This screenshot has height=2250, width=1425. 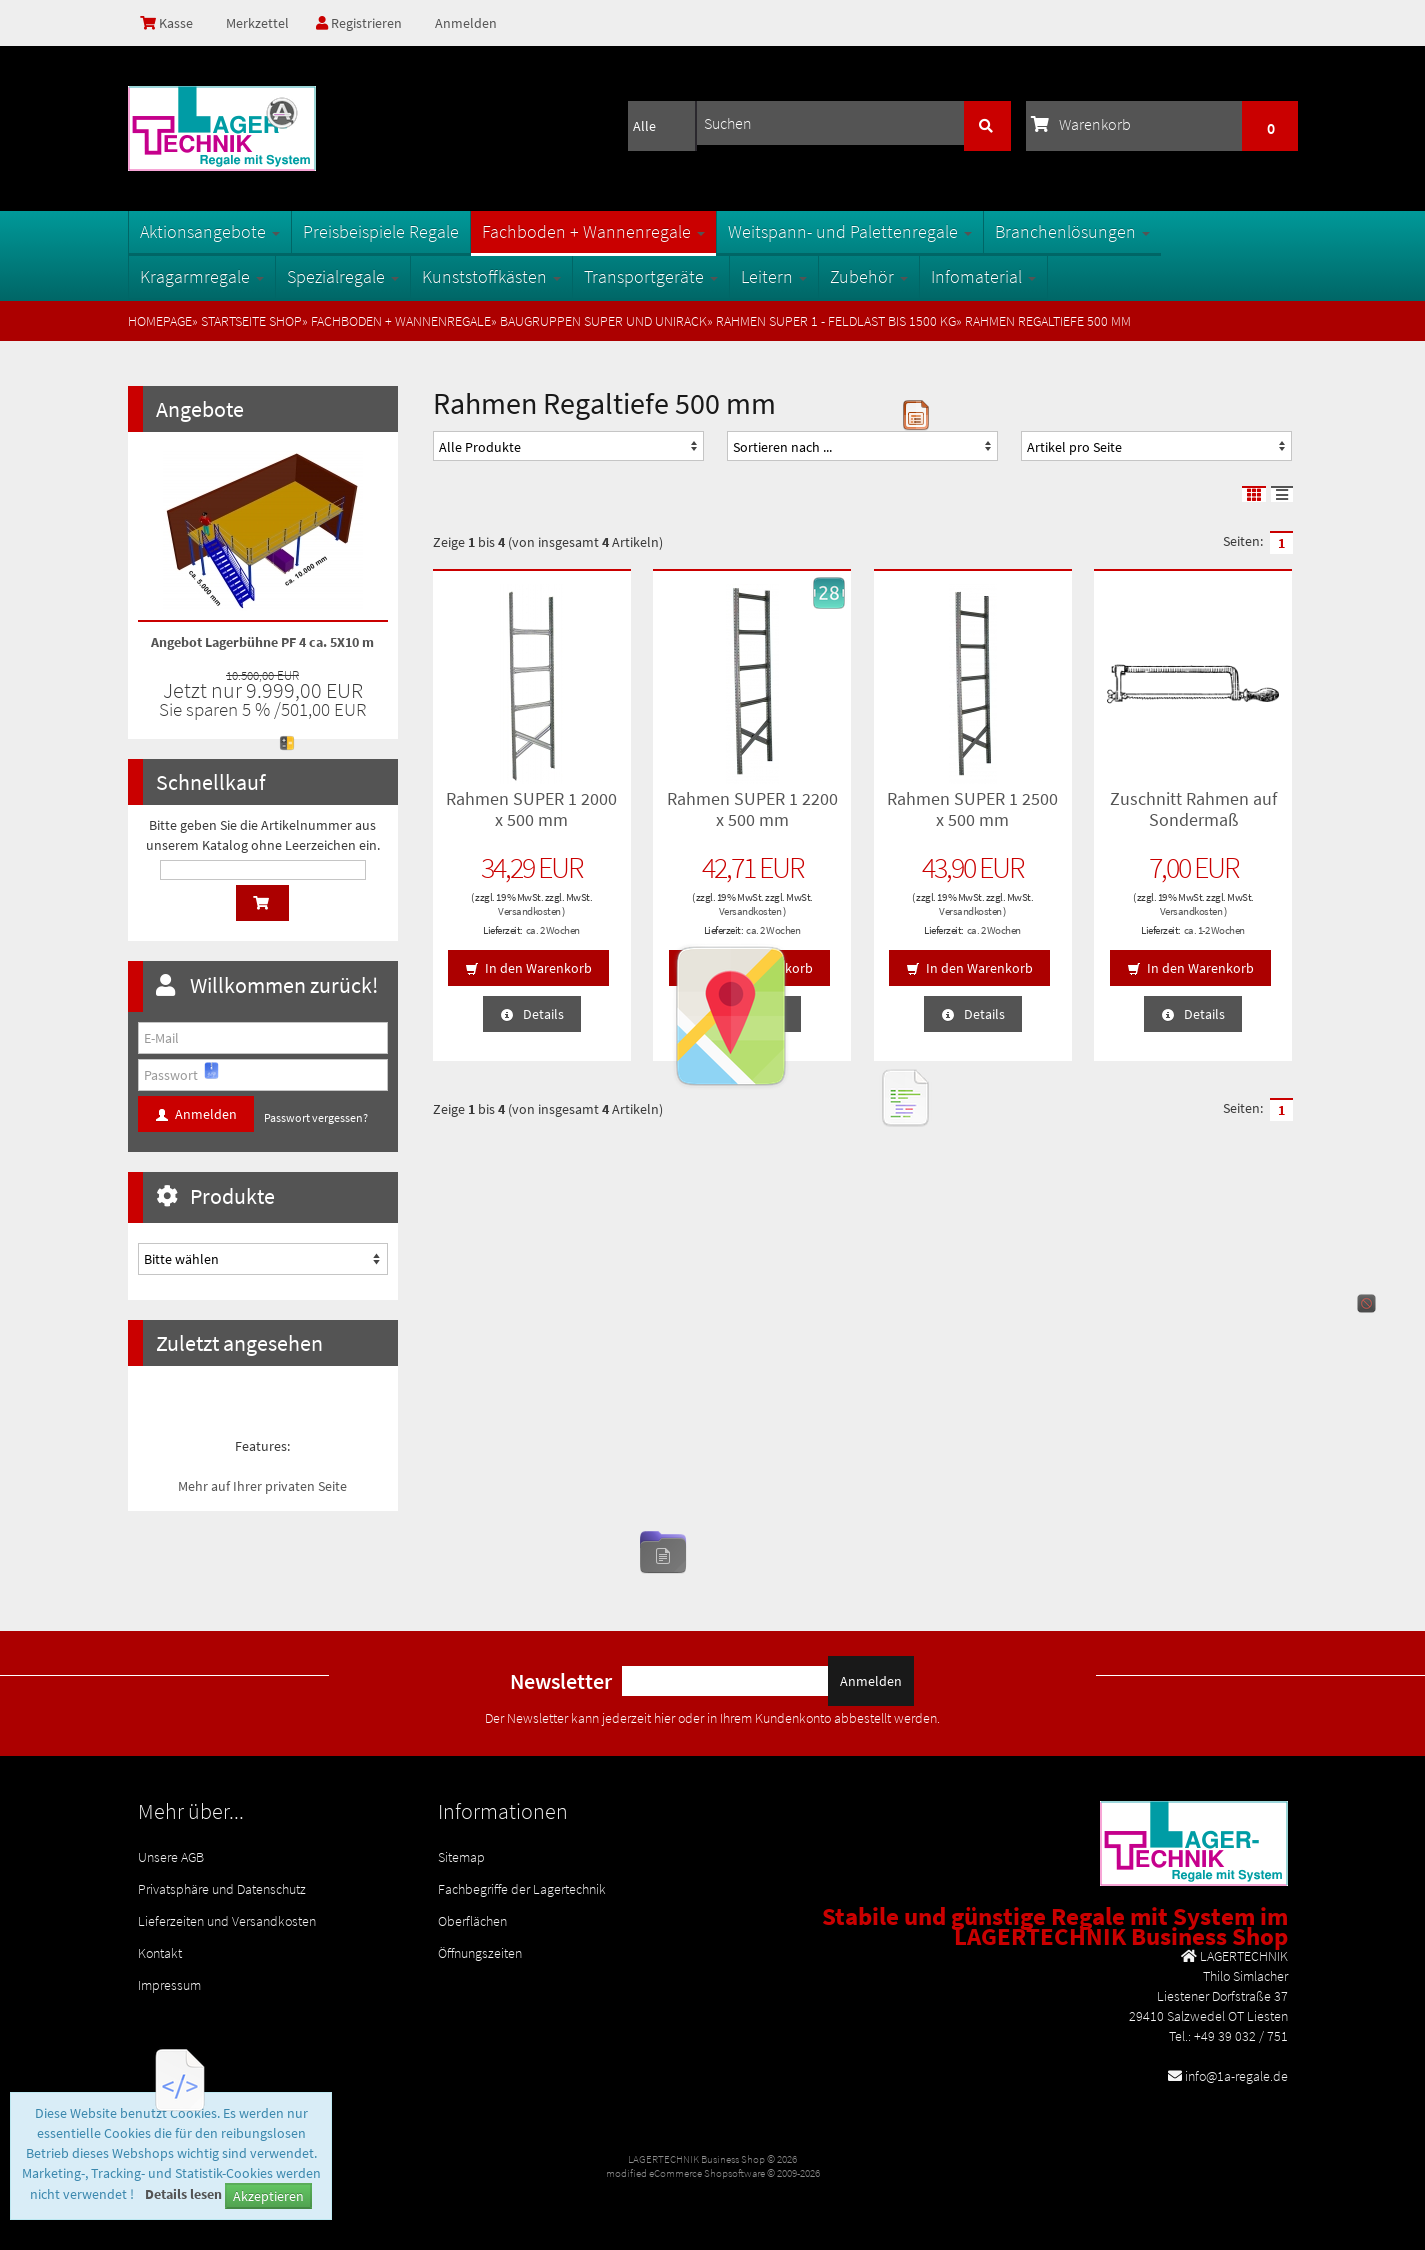 What do you see at coordinates (1366, 1303) in the screenshot?
I see `indicates image failed to load` at bounding box center [1366, 1303].